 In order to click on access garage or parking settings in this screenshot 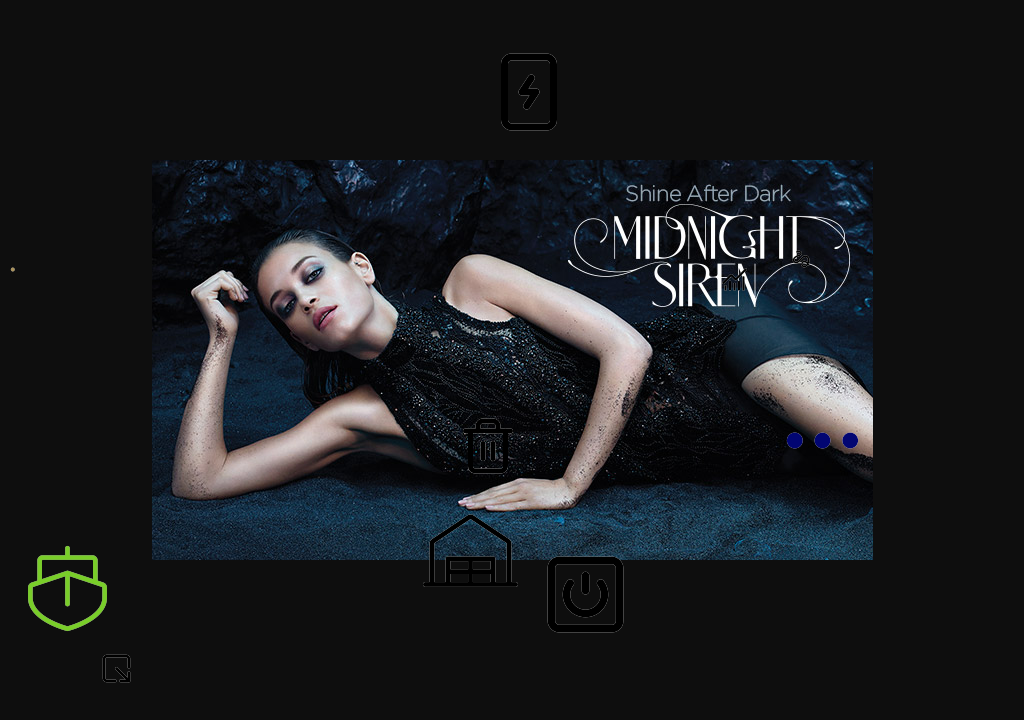, I will do `click(470, 555)`.